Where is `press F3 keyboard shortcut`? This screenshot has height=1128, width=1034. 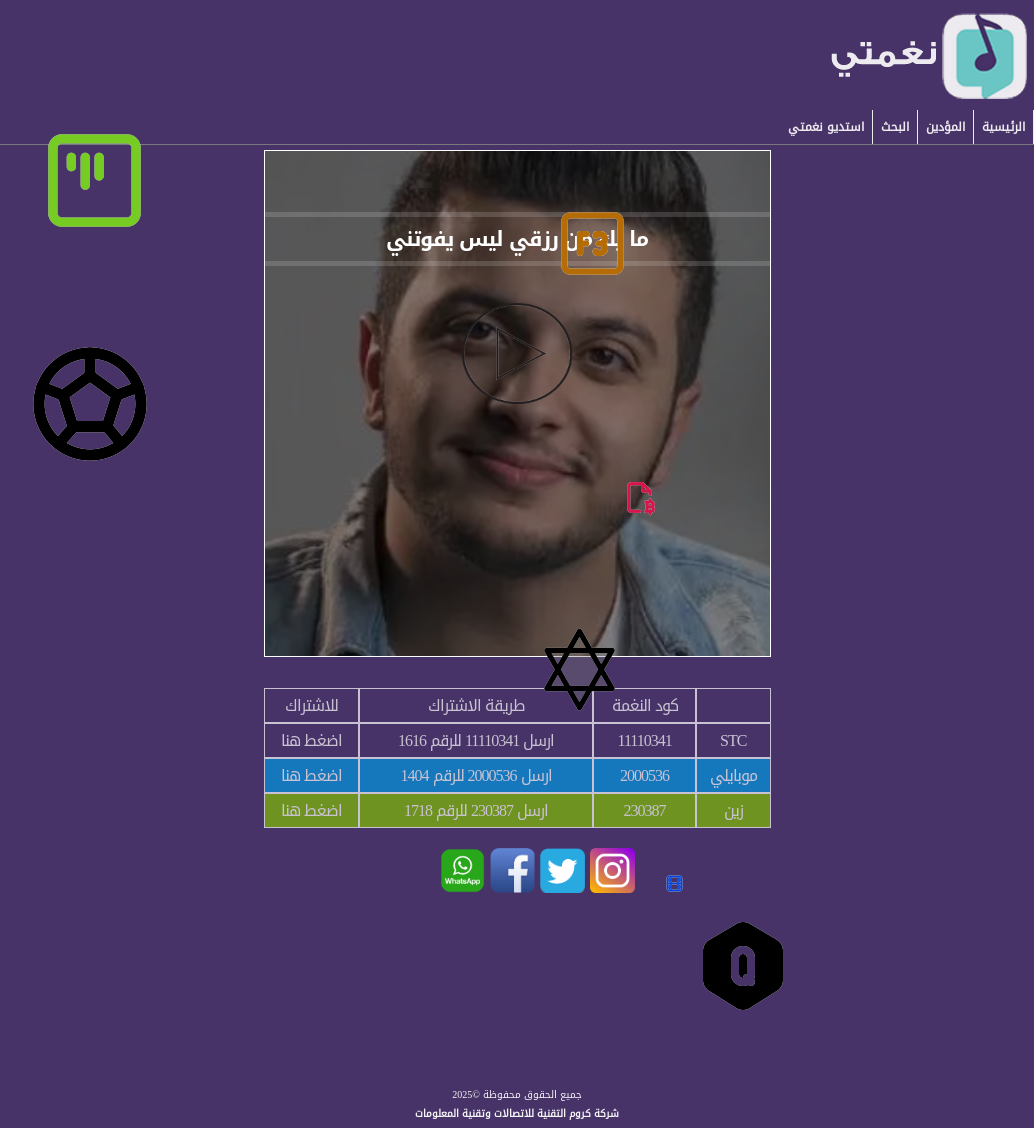 press F3 keyboard shortcut is located at coordinates (592, 243).